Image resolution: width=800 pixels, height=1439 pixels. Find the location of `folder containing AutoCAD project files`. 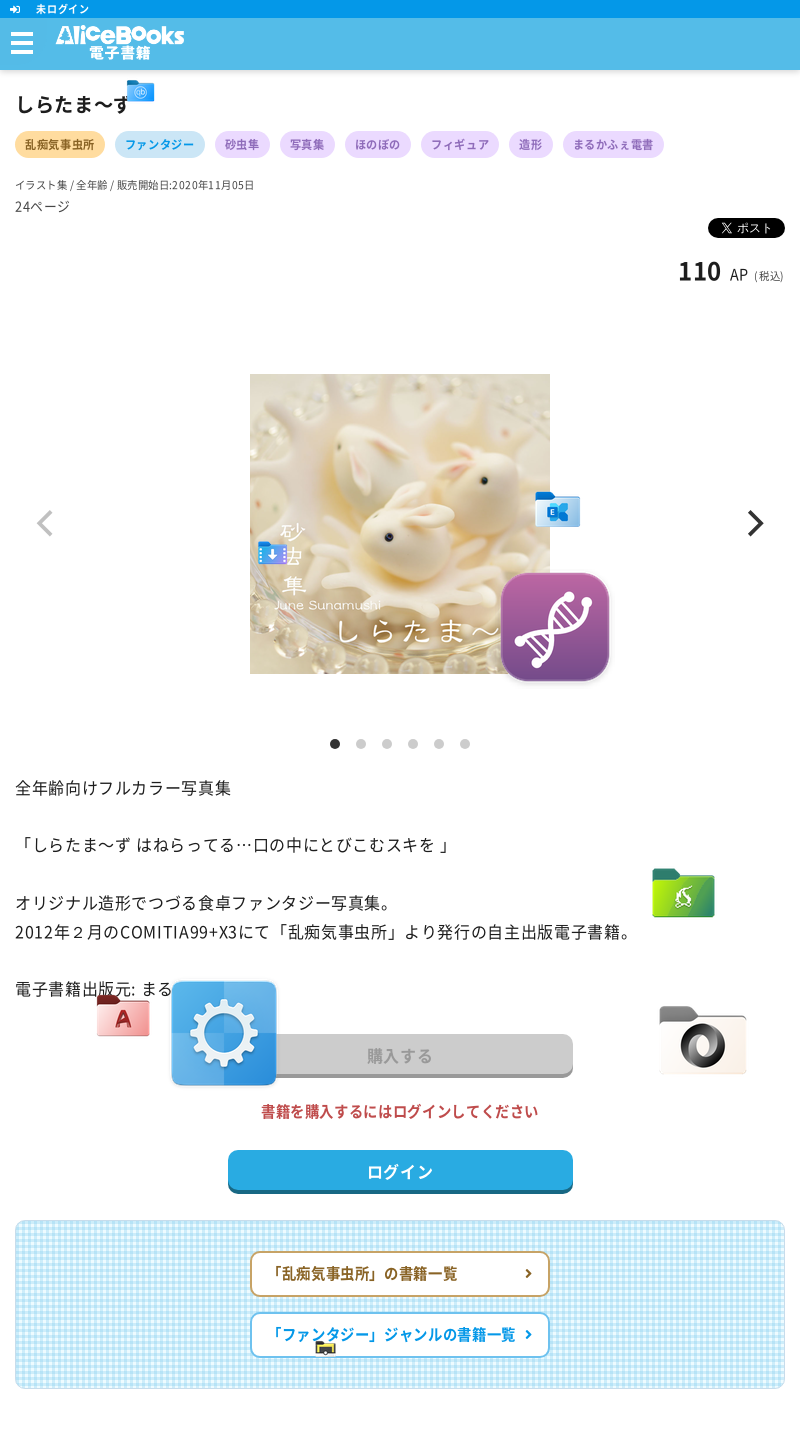

folder containing AutoCAD project files is located at coordinates (123, 1017).